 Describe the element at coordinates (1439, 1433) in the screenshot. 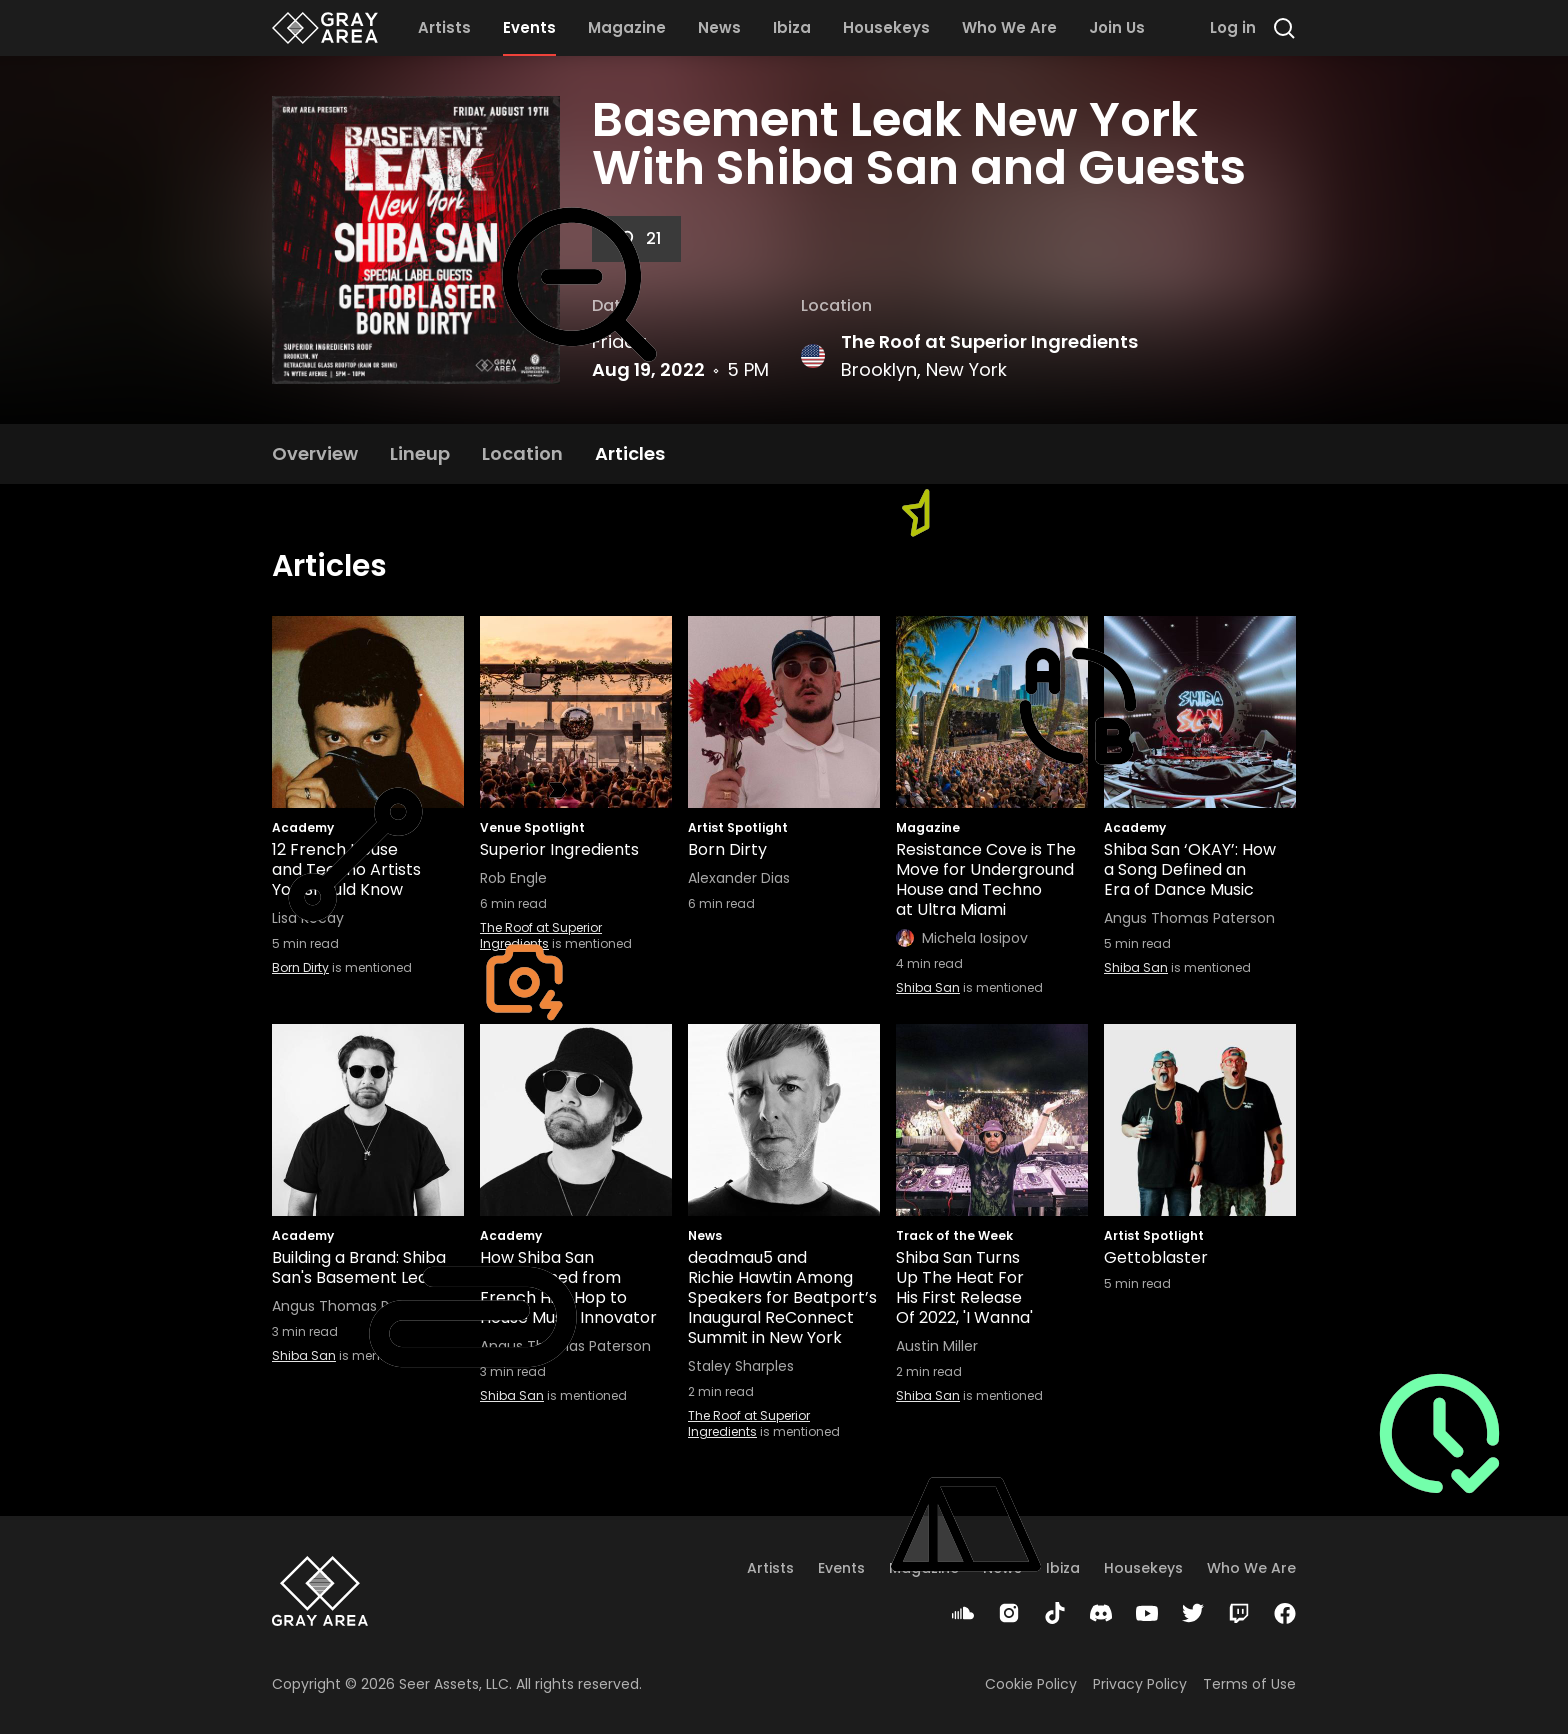

I see `task or event completed on time` at that location.